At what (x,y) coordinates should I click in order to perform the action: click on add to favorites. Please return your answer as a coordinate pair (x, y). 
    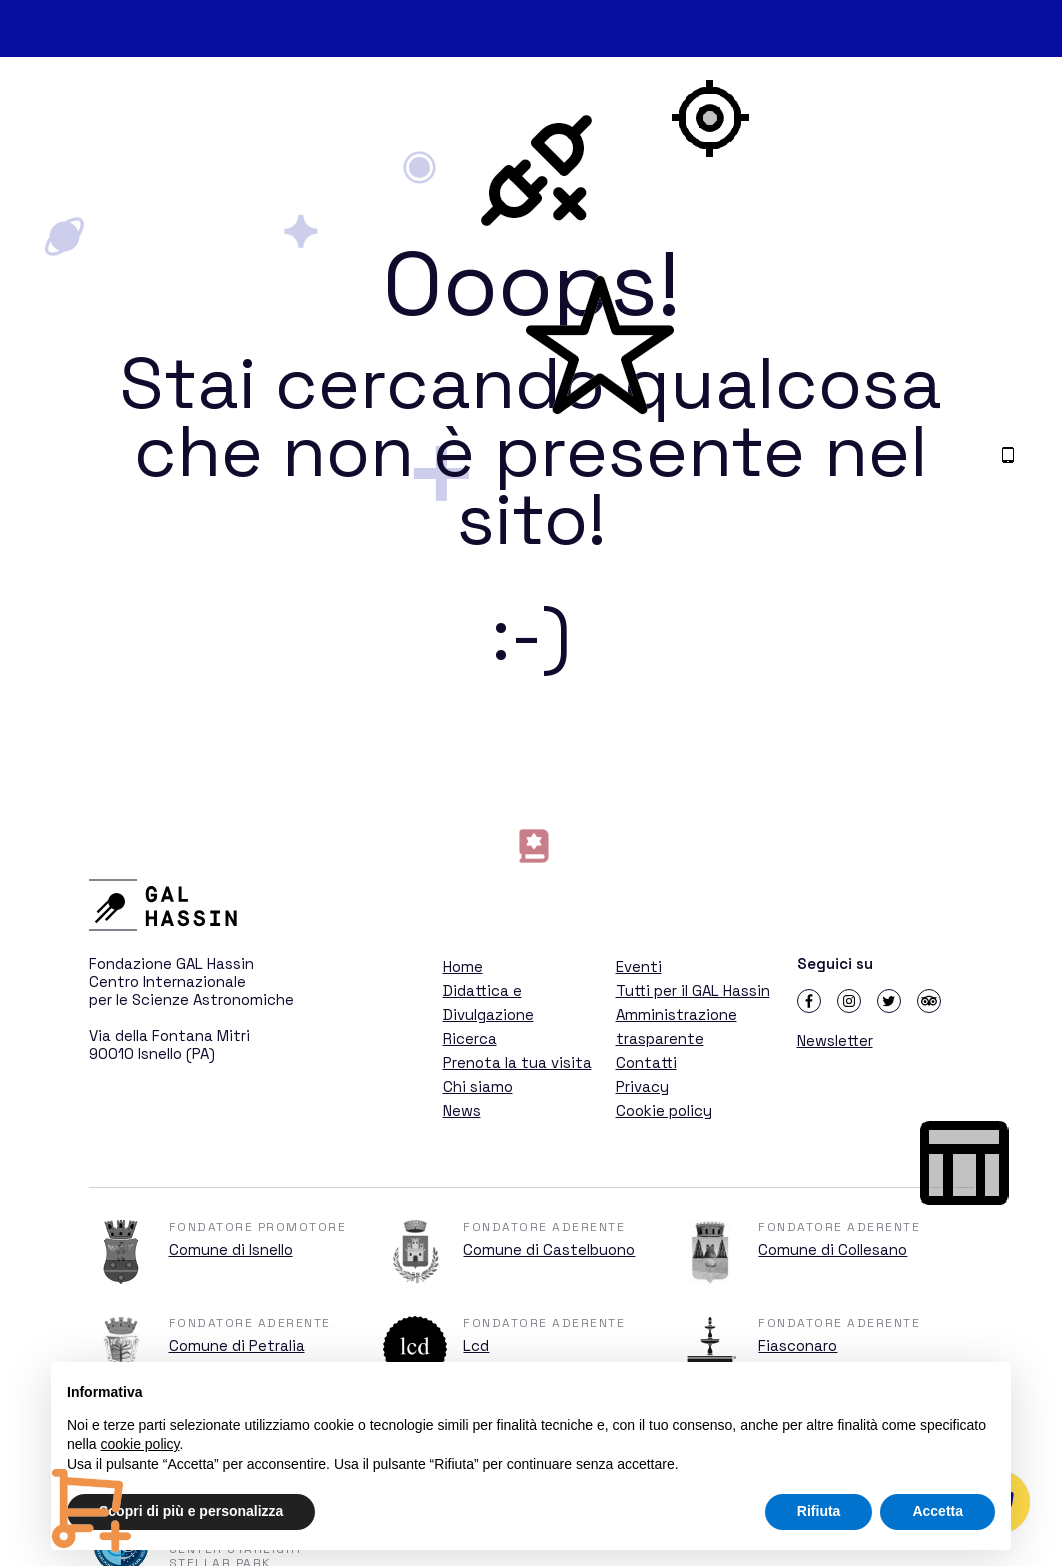
    Looking at the image, I should click on (600, 345).